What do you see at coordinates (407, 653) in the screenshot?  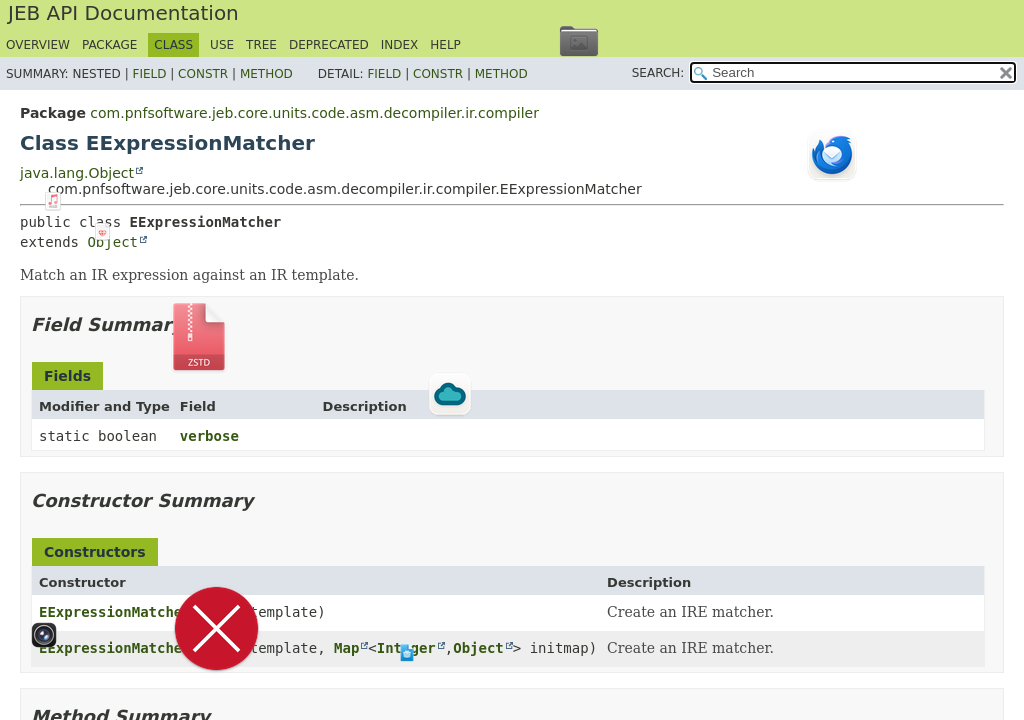 I see `a GDScript file associated with the Godot game engine` at bounding box center [407, 653].